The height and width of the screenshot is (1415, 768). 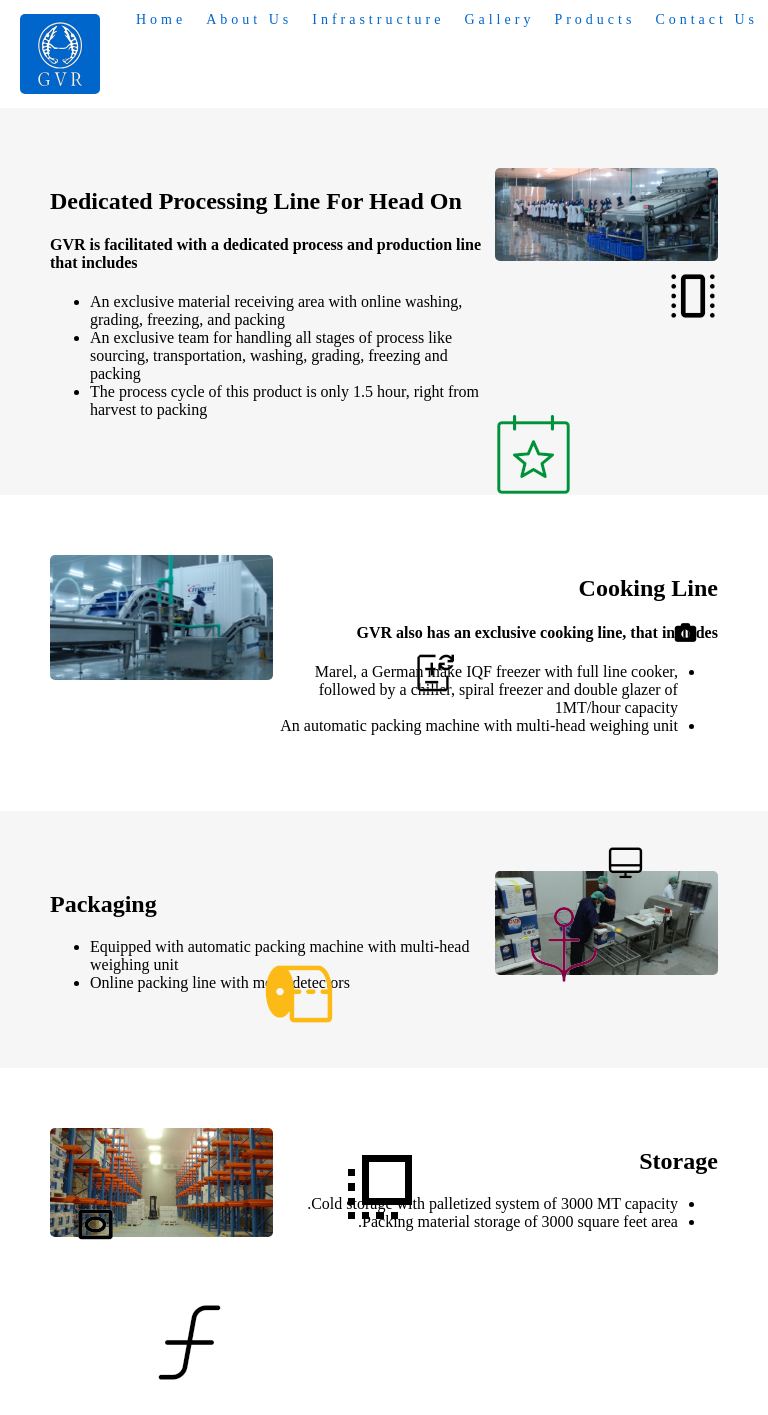 I want to click on access mathematical functions or formulas, so click(x=189, y=1342).